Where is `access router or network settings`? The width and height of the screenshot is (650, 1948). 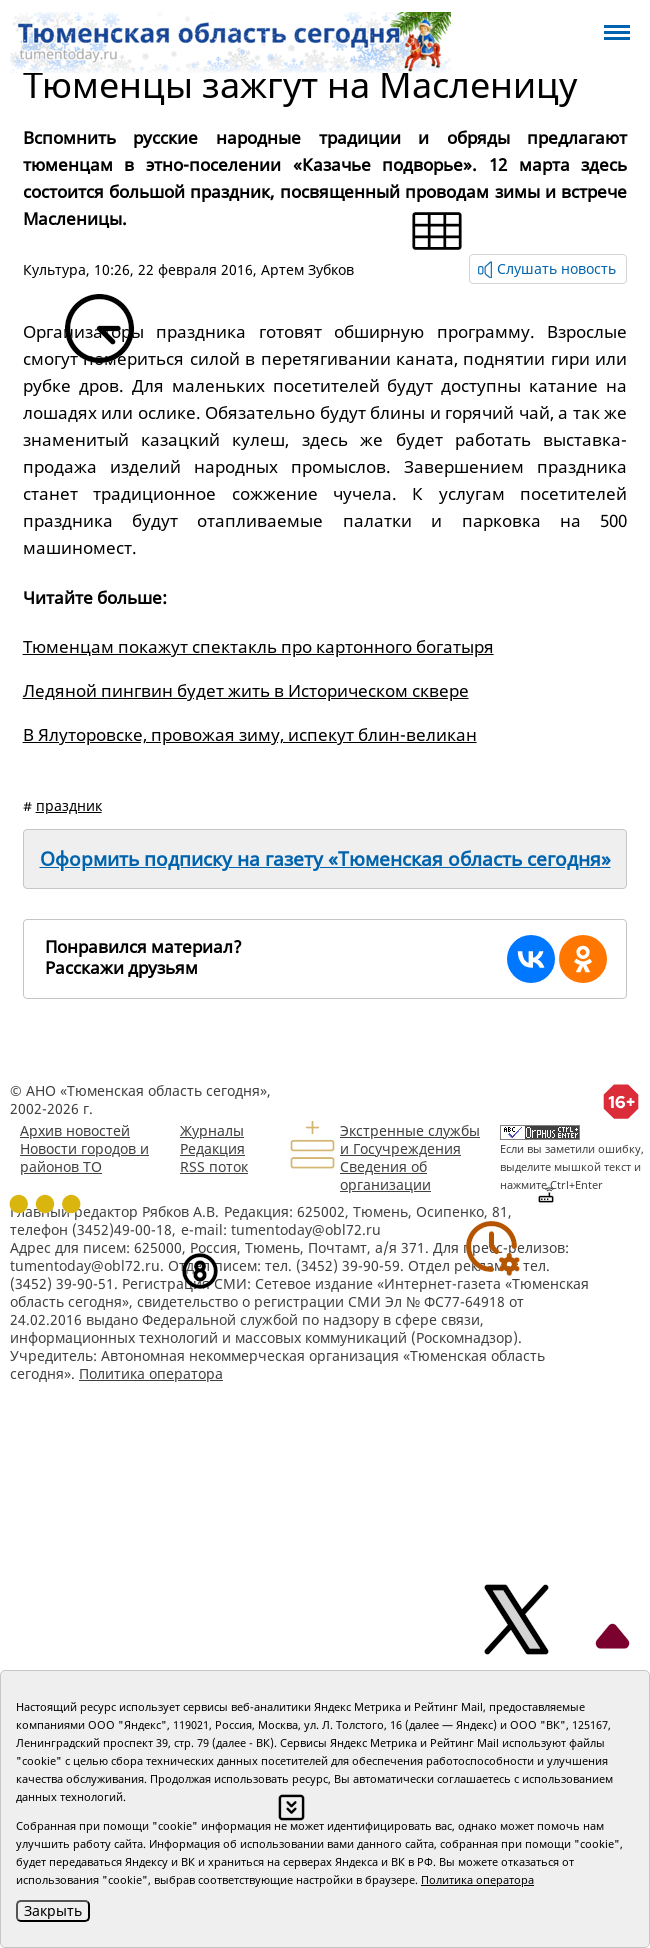
access router or network settings is located at coordinates (546, 1195).